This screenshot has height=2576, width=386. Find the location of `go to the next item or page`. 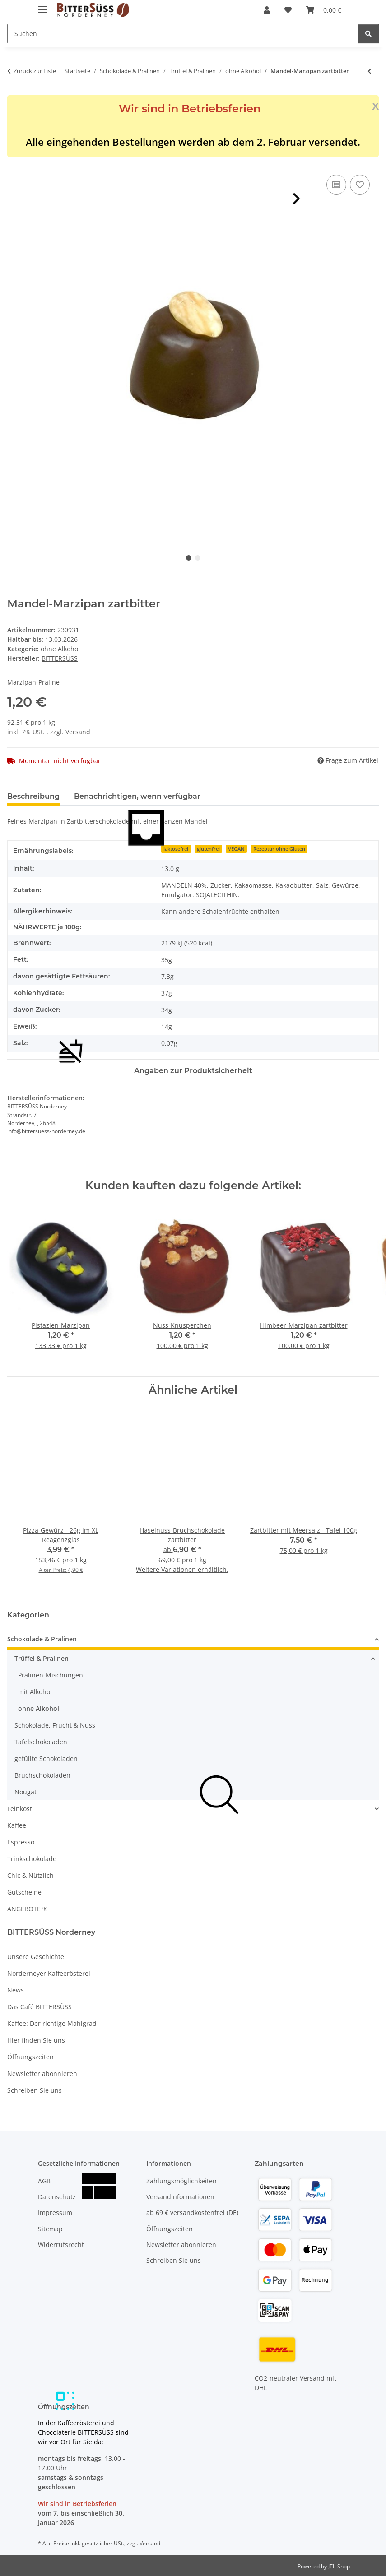

go to the next item or page is located at coordinates (296, 199).